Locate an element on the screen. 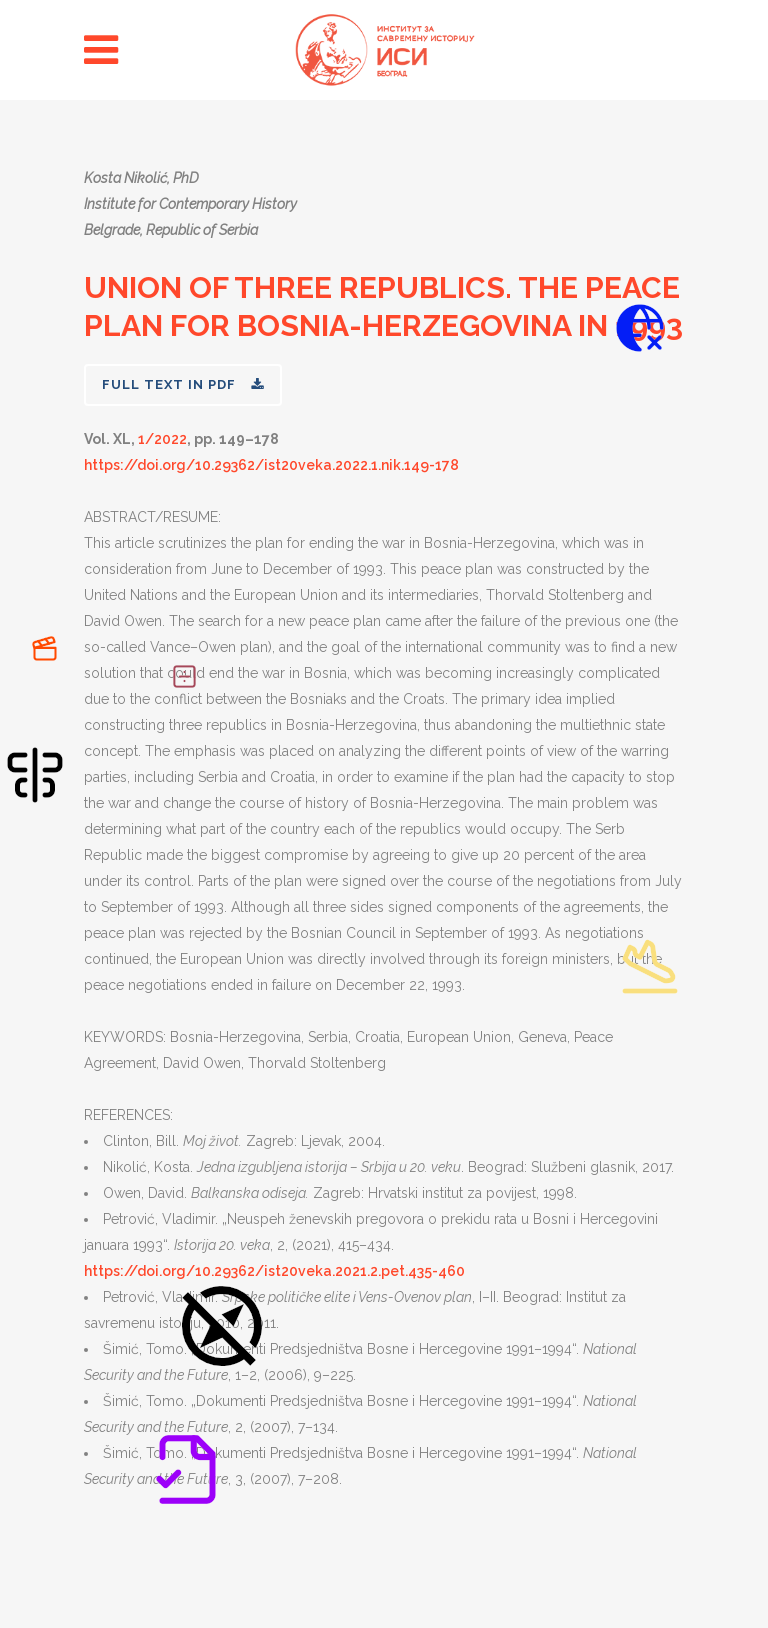 This screenshot has height=1628, width=768. align objects to vertical center is located at coordinates (35, 775).